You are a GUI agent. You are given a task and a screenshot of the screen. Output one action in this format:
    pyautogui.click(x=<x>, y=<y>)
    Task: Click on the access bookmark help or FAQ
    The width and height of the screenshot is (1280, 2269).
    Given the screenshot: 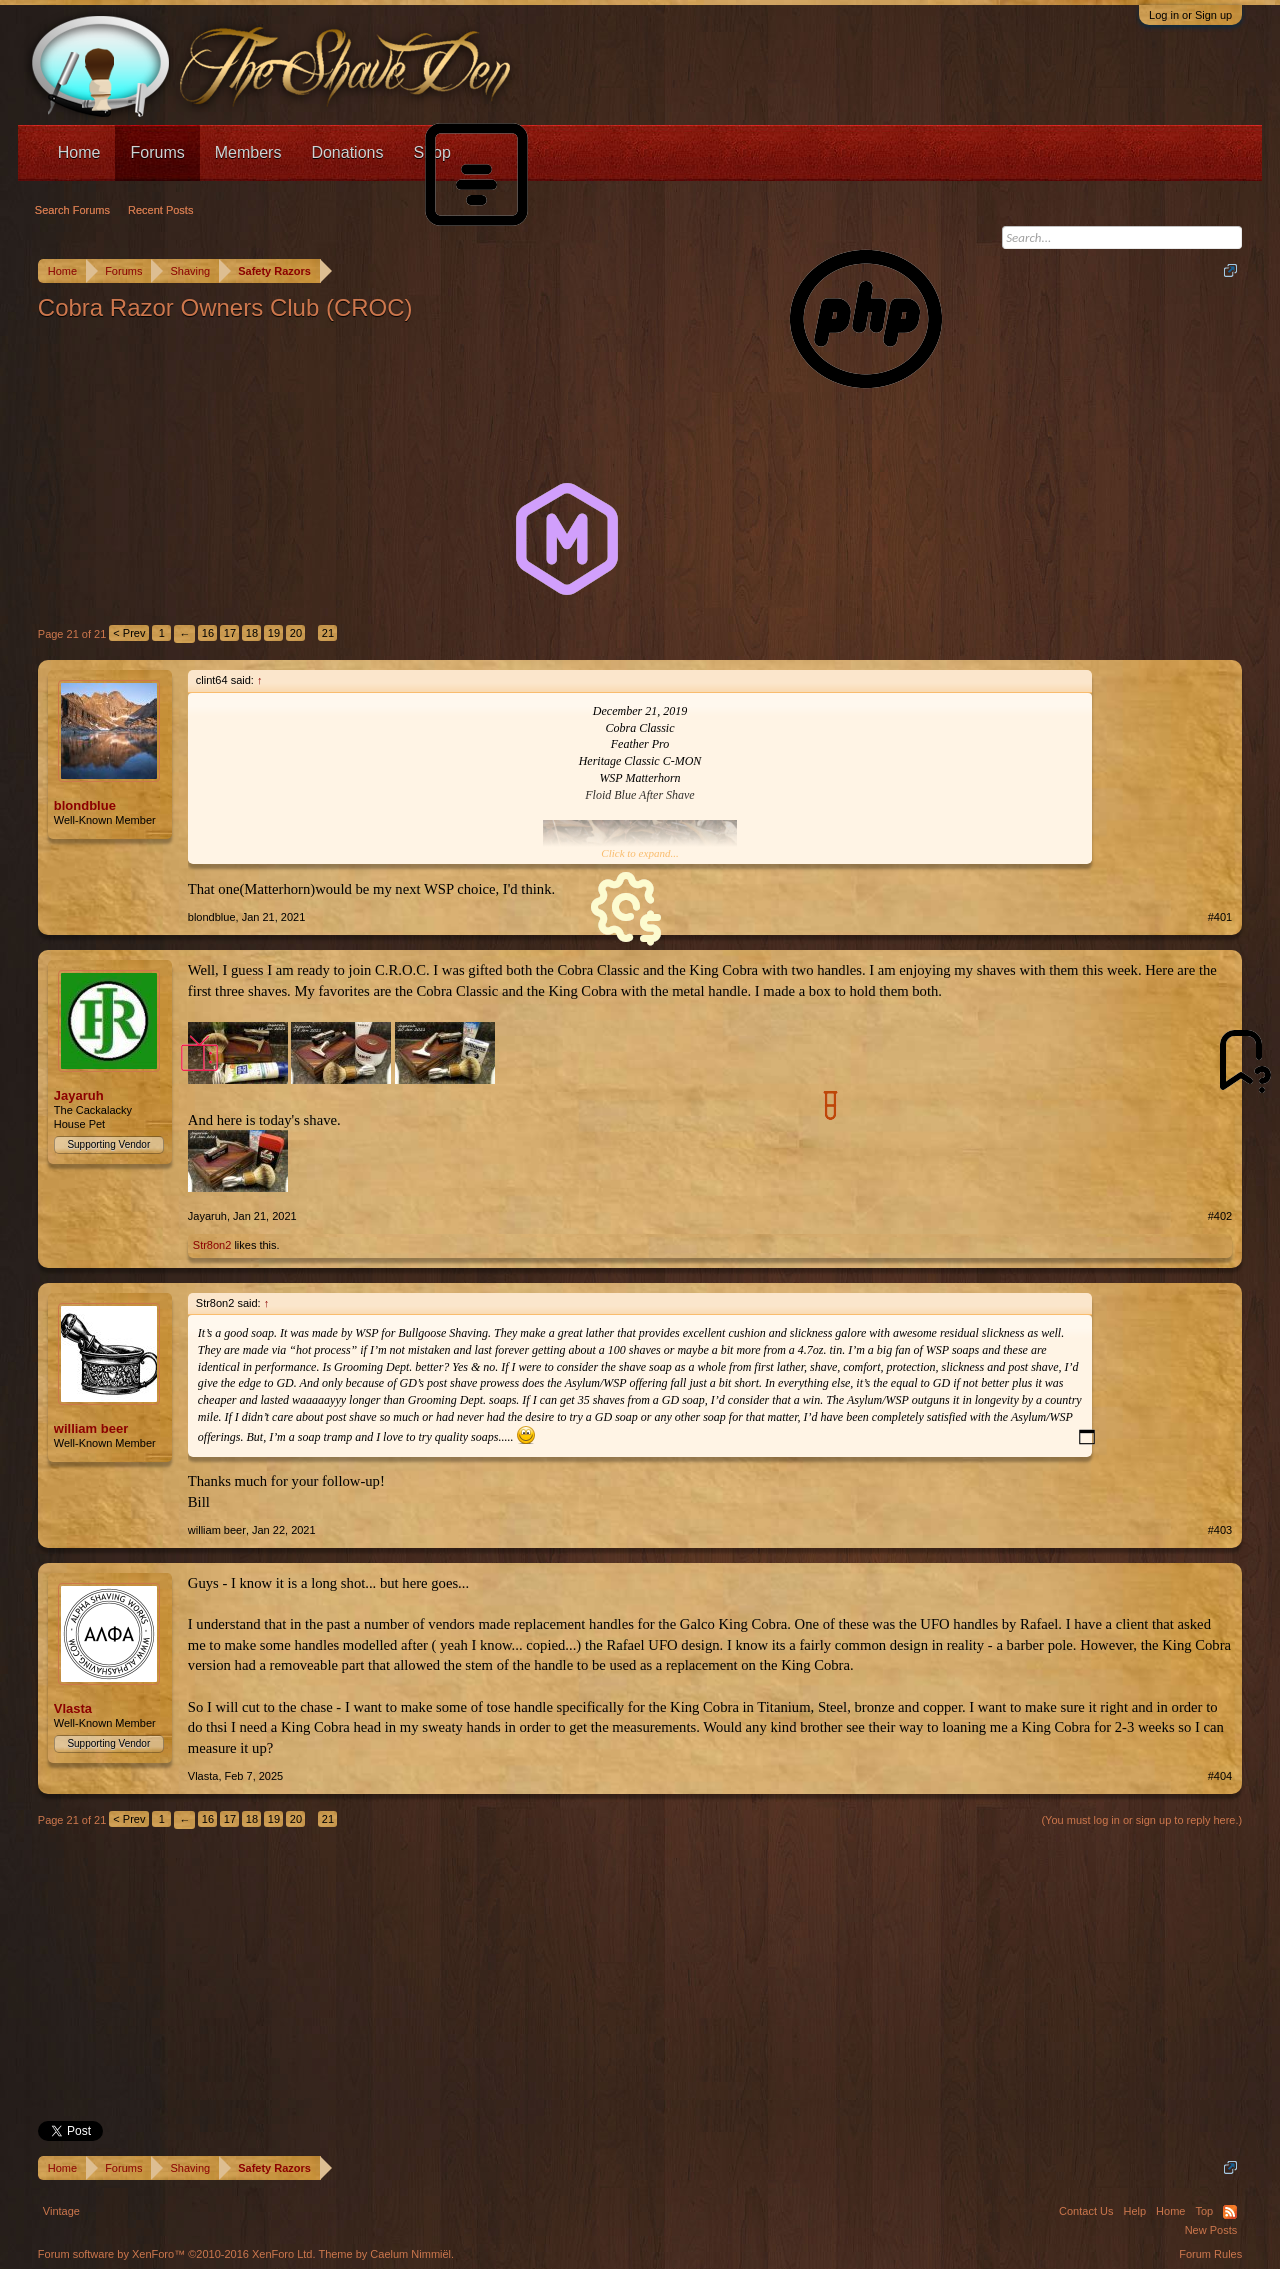 What is the action you would take?
    pyautogui.click(x=1241, y=1060)
    